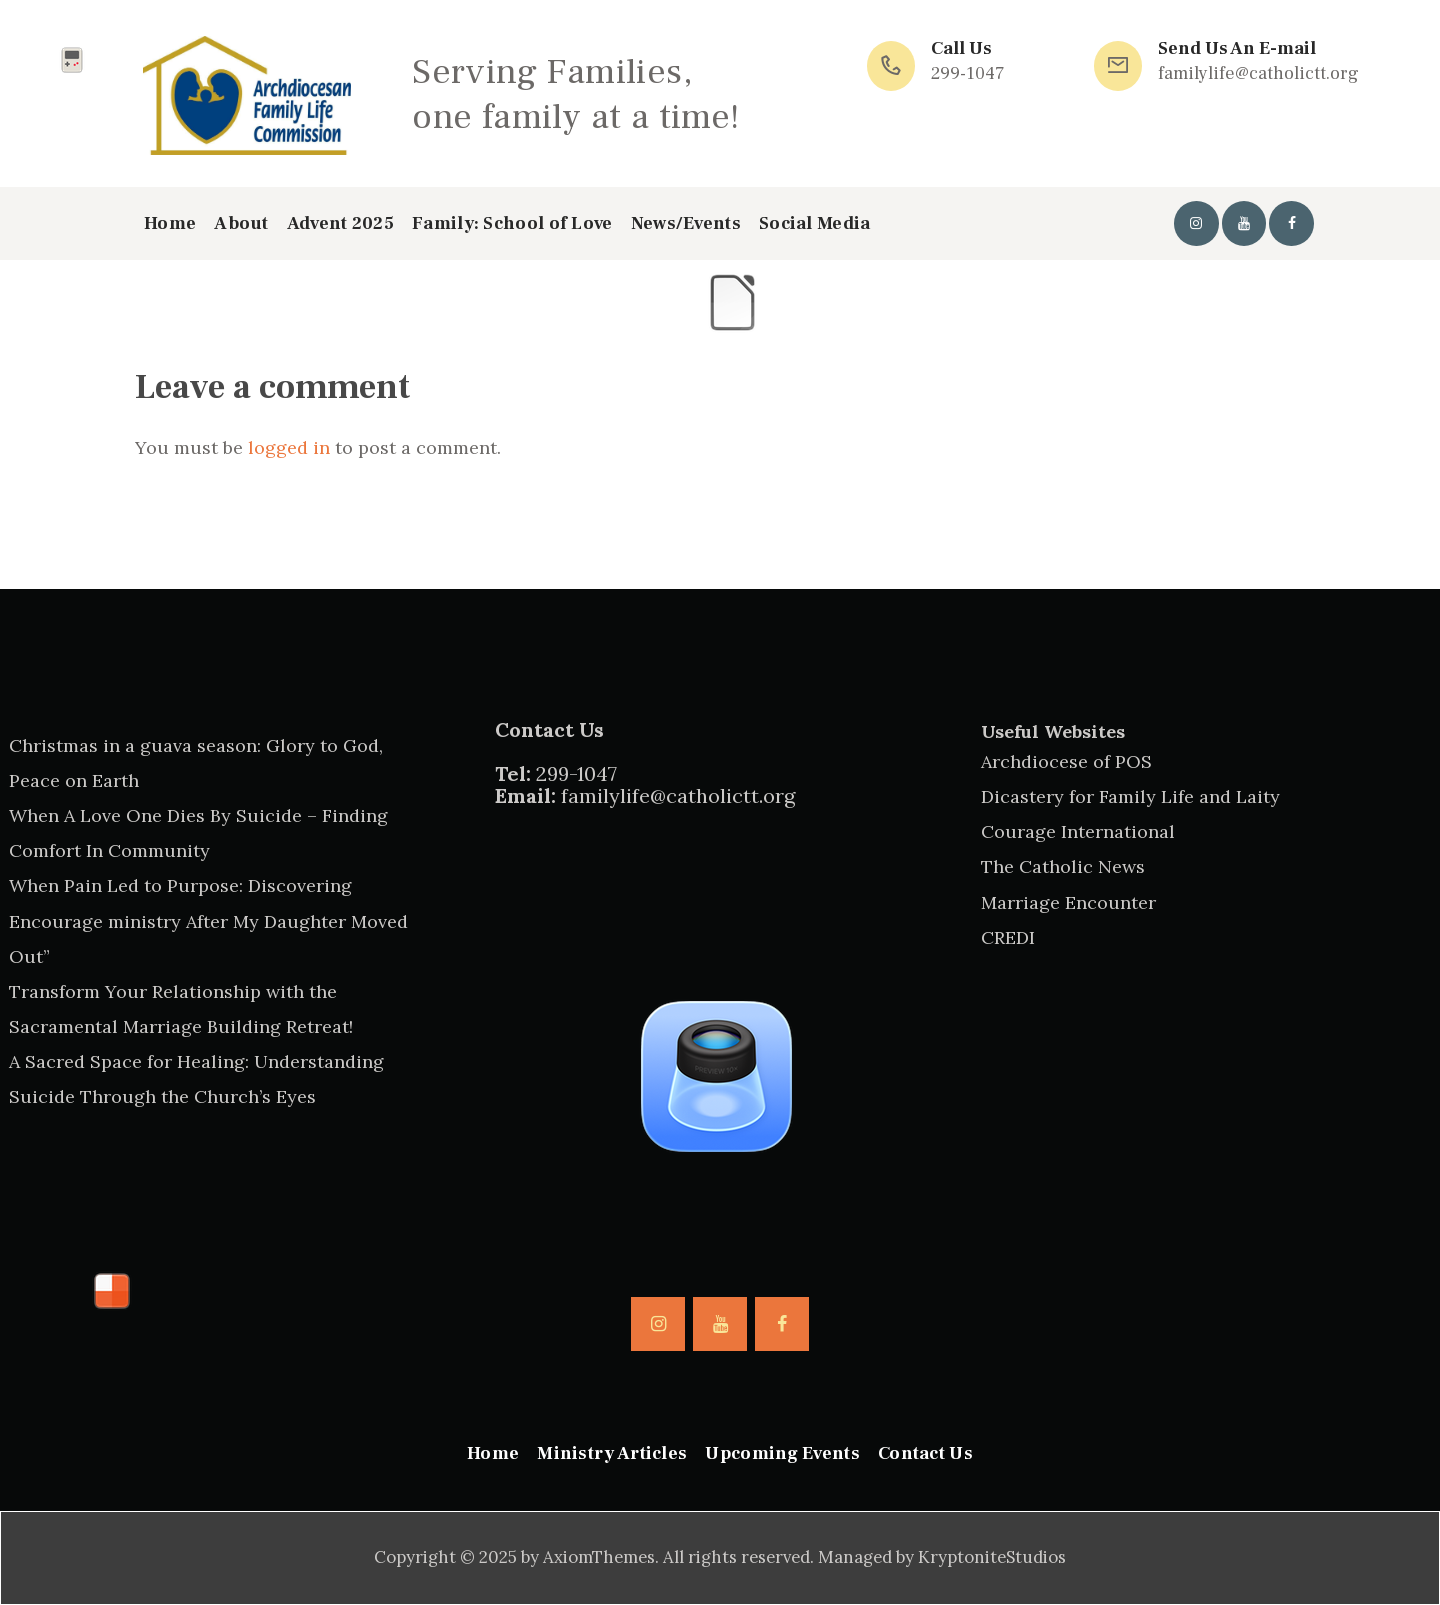  Describe the element at coordinates (716, 1076) in the screenshot. I see `open preview app to view images and PDFs` at that location.